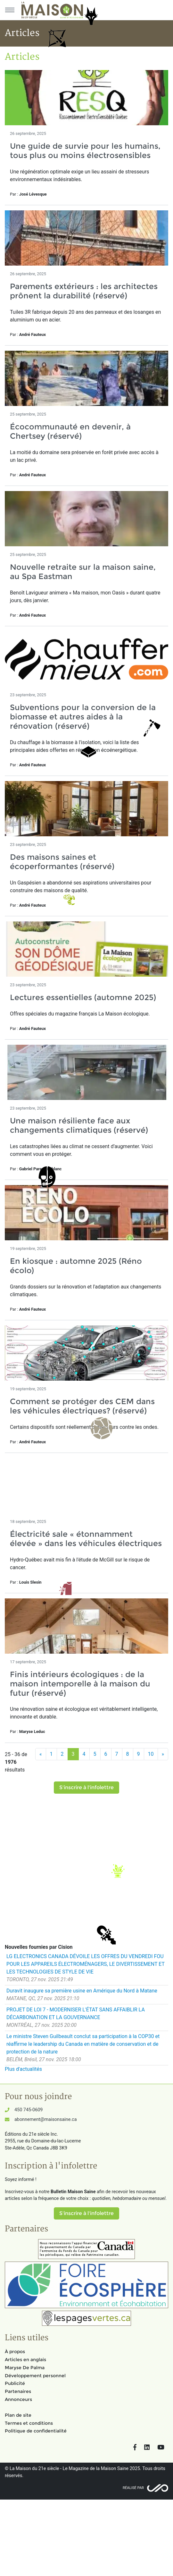 The height and width of the screenshot is (2576, 173). I want to click on place a flat platform in the level editor, so click(88, 752).